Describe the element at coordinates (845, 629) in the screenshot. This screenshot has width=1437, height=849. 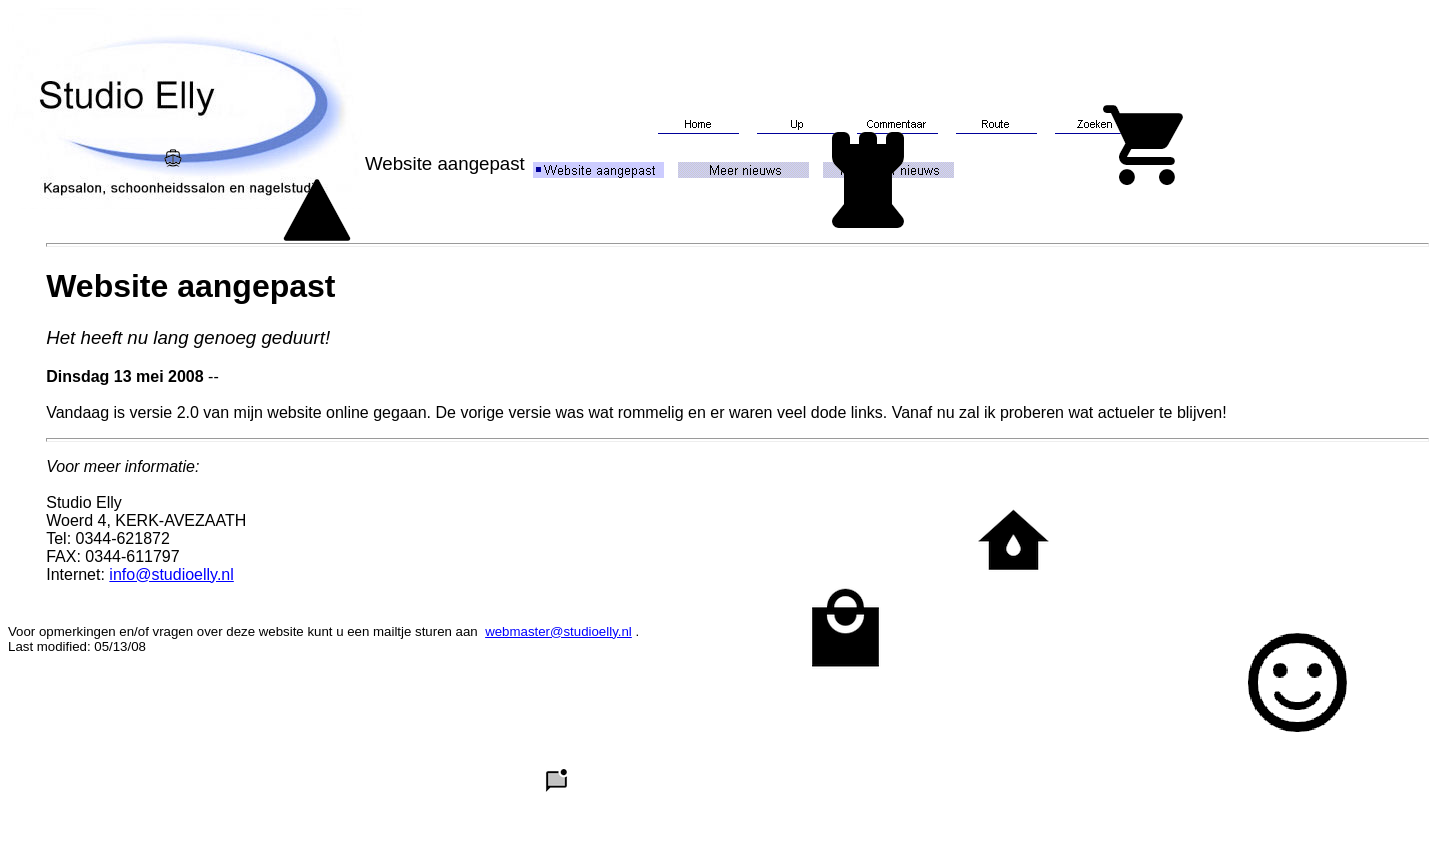
I see `open shopping bag or cart` at that location.